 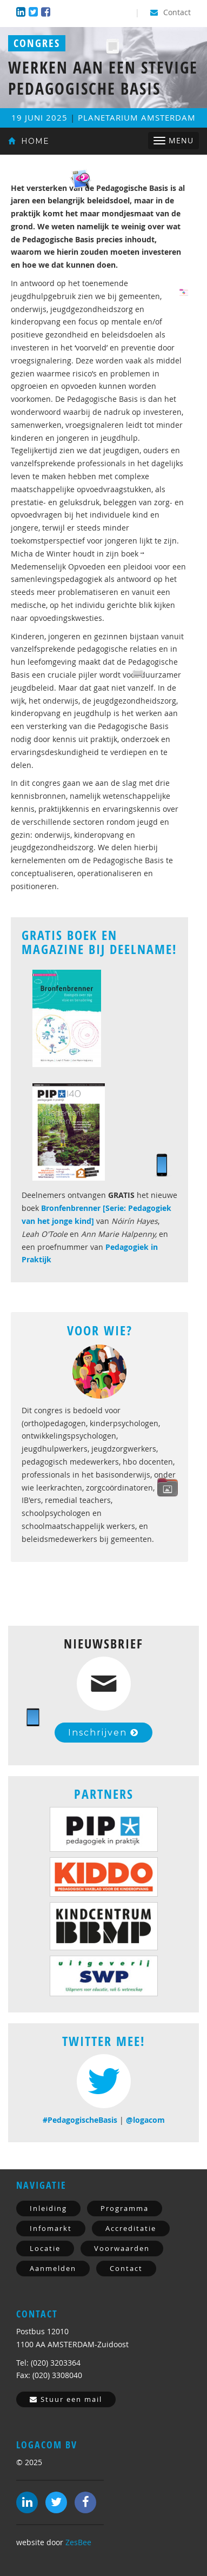 What do you see at coordinates (138, 673) in the screenshot?
I see `connect to a network printer` at bounding box center [138, 673].